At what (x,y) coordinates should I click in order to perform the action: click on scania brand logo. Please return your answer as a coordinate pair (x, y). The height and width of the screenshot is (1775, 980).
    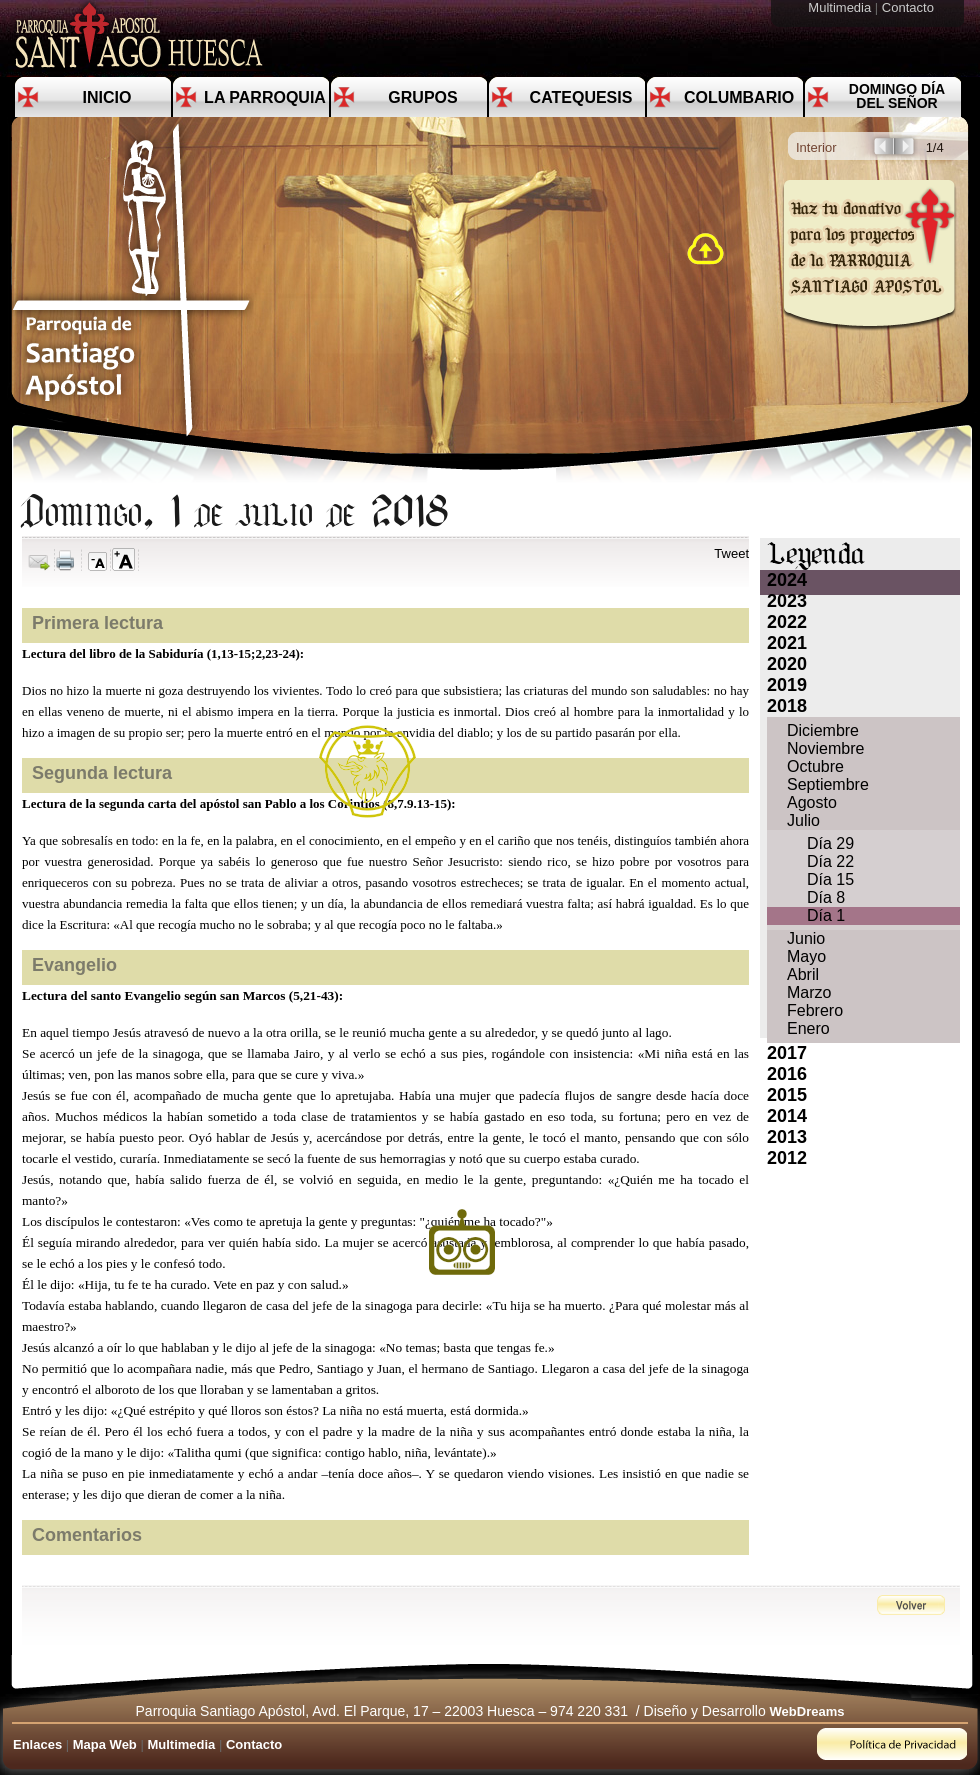
    Looking at the image, I should click on (367, 771).